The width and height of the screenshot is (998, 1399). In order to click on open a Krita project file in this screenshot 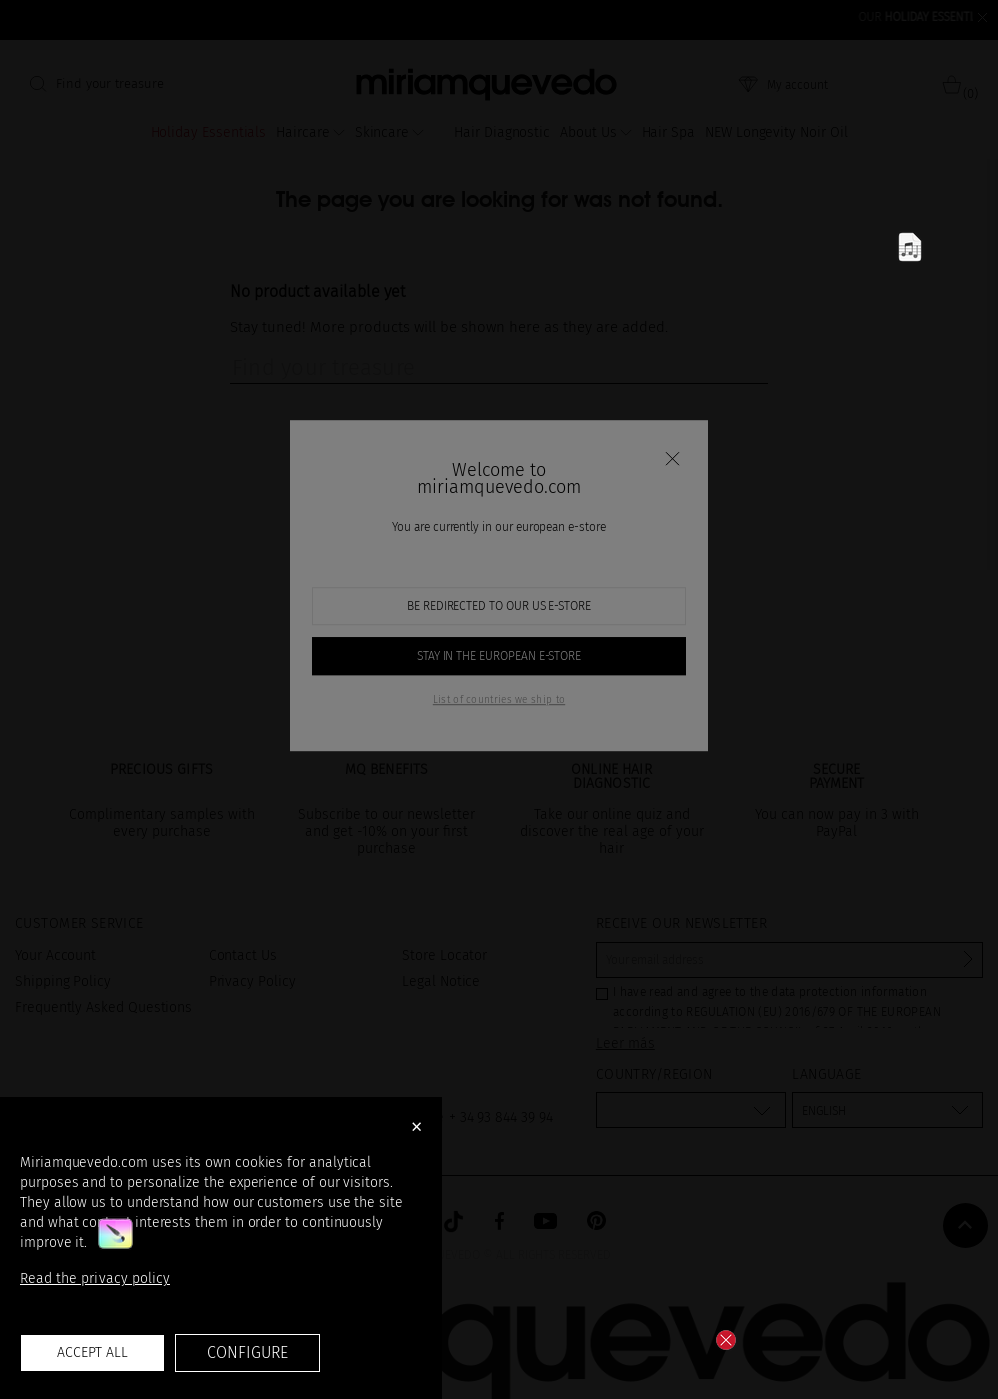, I will do `click(115, 1232)`.